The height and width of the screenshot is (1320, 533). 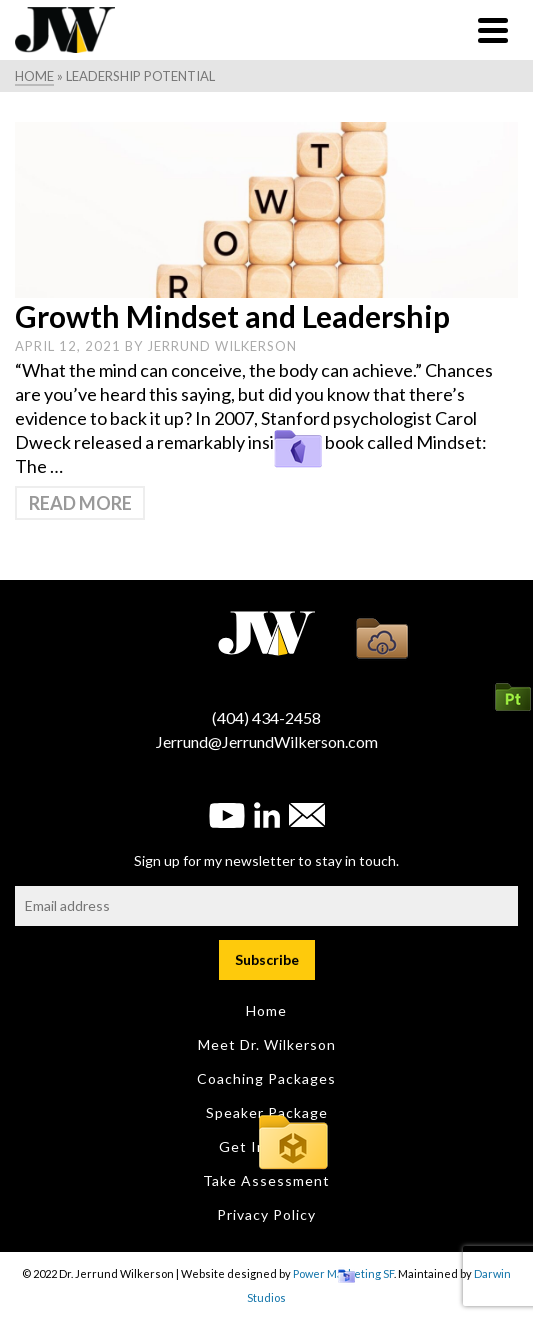 I want to click on open your obsidian vault folder, so click(x=298, y=450).